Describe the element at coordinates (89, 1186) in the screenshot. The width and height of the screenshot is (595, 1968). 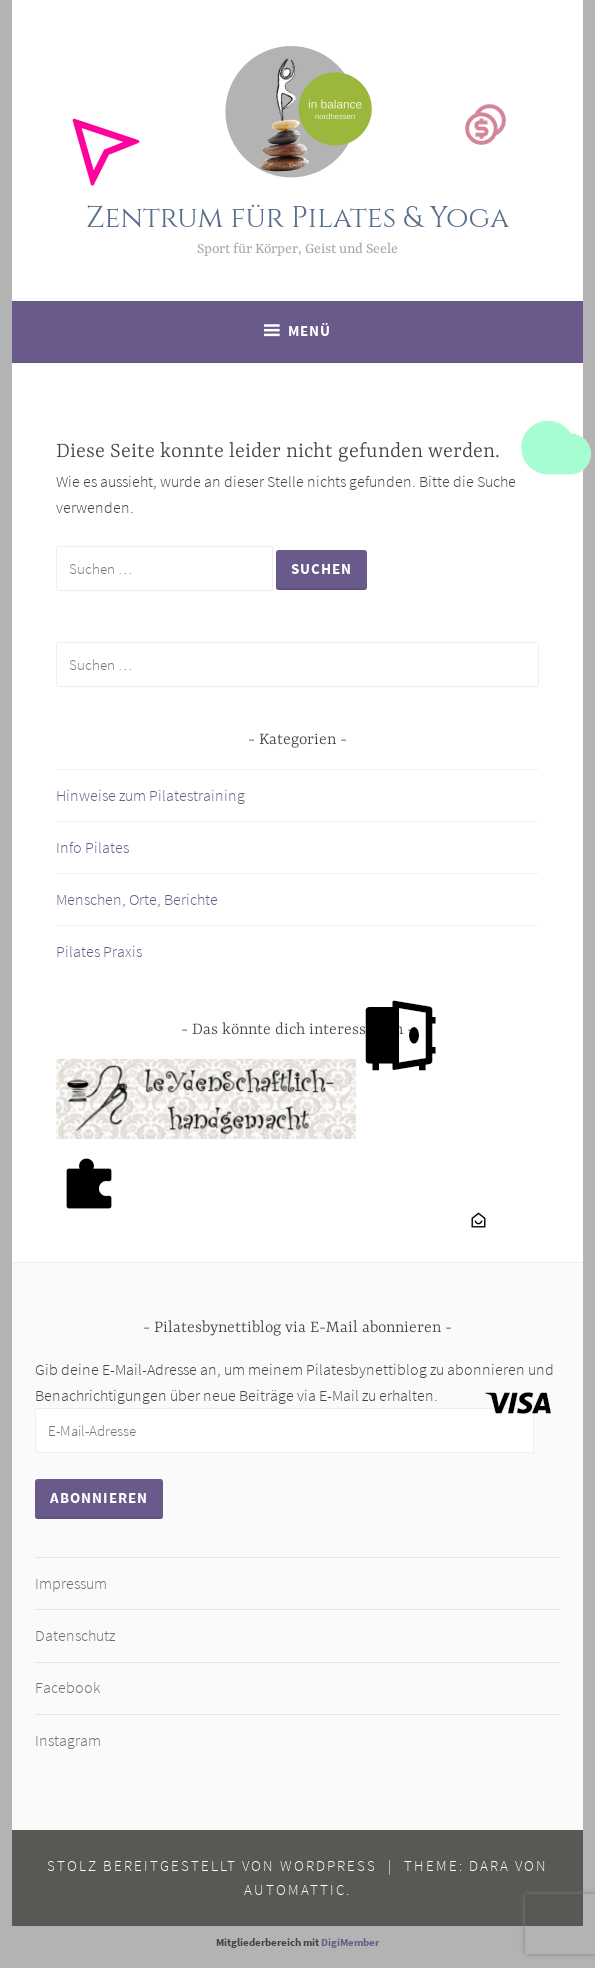
I see `access plugins or extensions` at that location.